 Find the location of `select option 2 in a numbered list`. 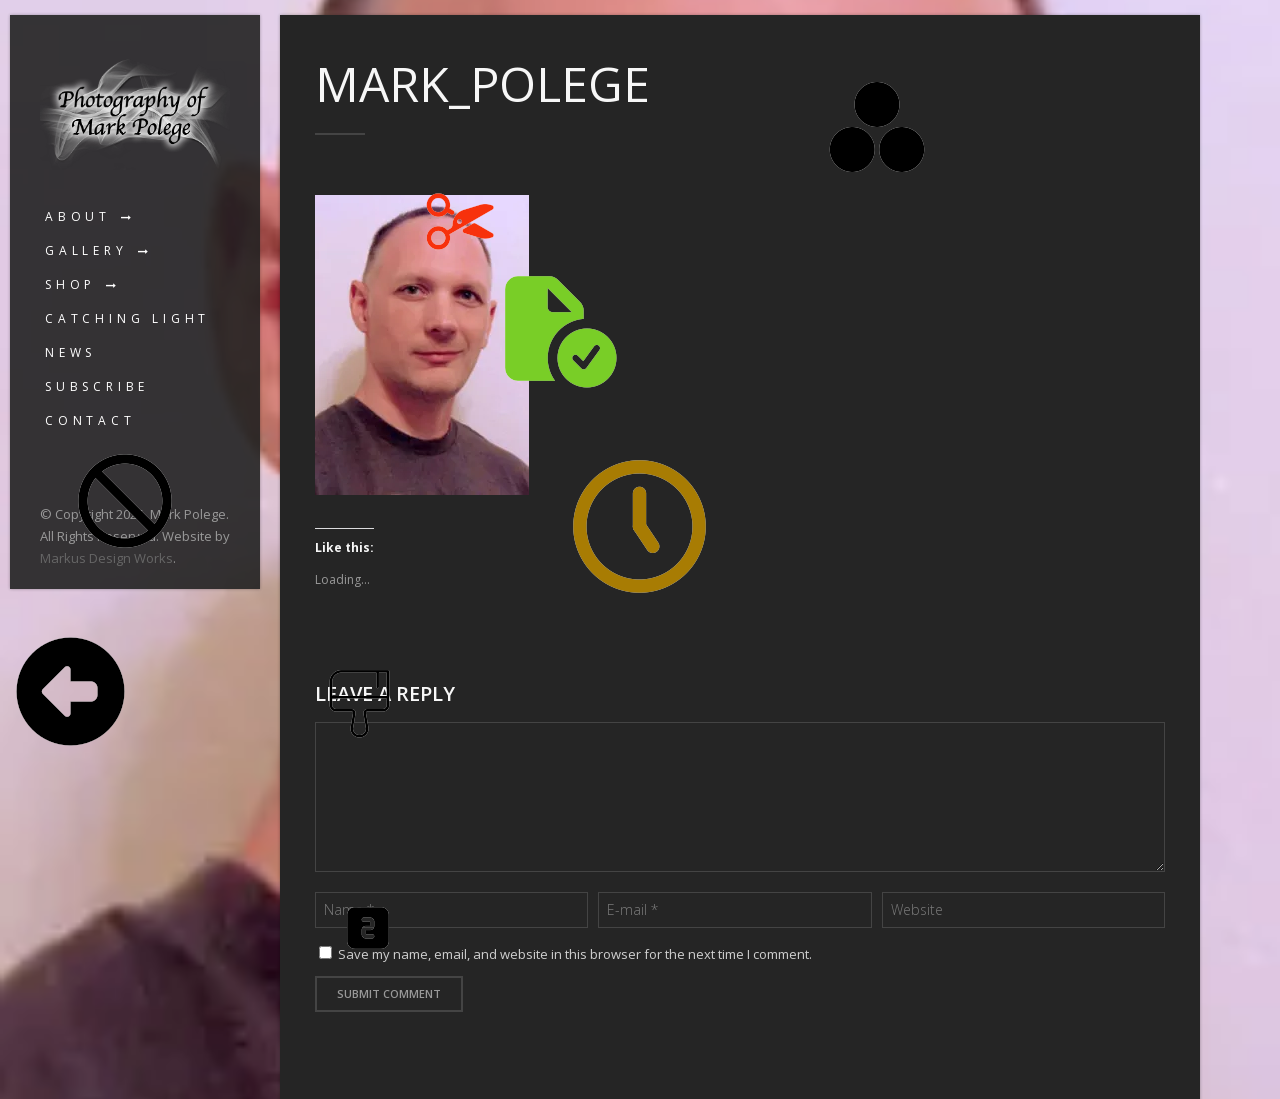

select option 2 in a numbered list is located at coordinates (368, 928).